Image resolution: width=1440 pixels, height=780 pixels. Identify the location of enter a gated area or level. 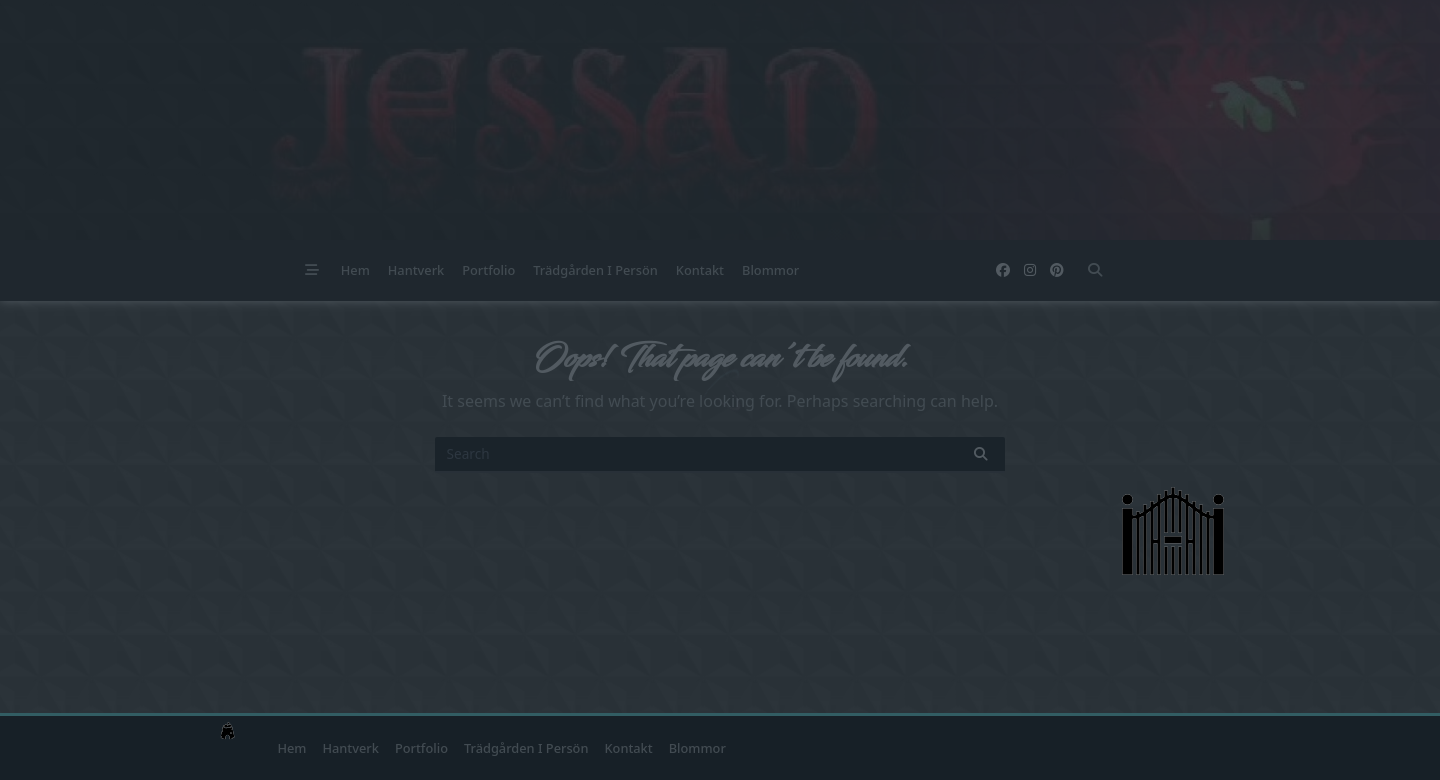
(1173, 524).